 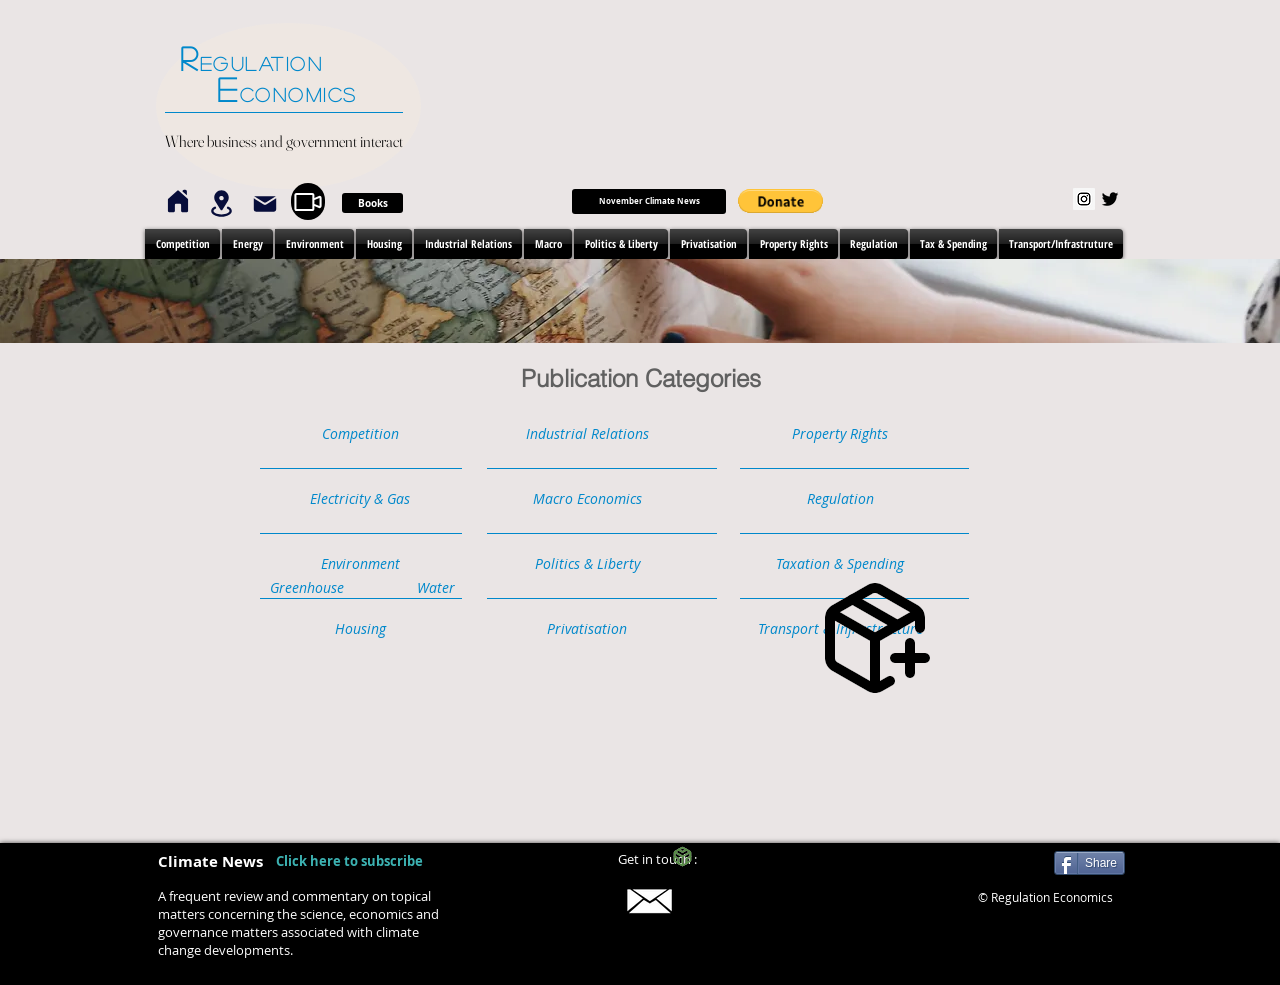 I want to click on open codesandbox development environment, so click(x=682, y=856).